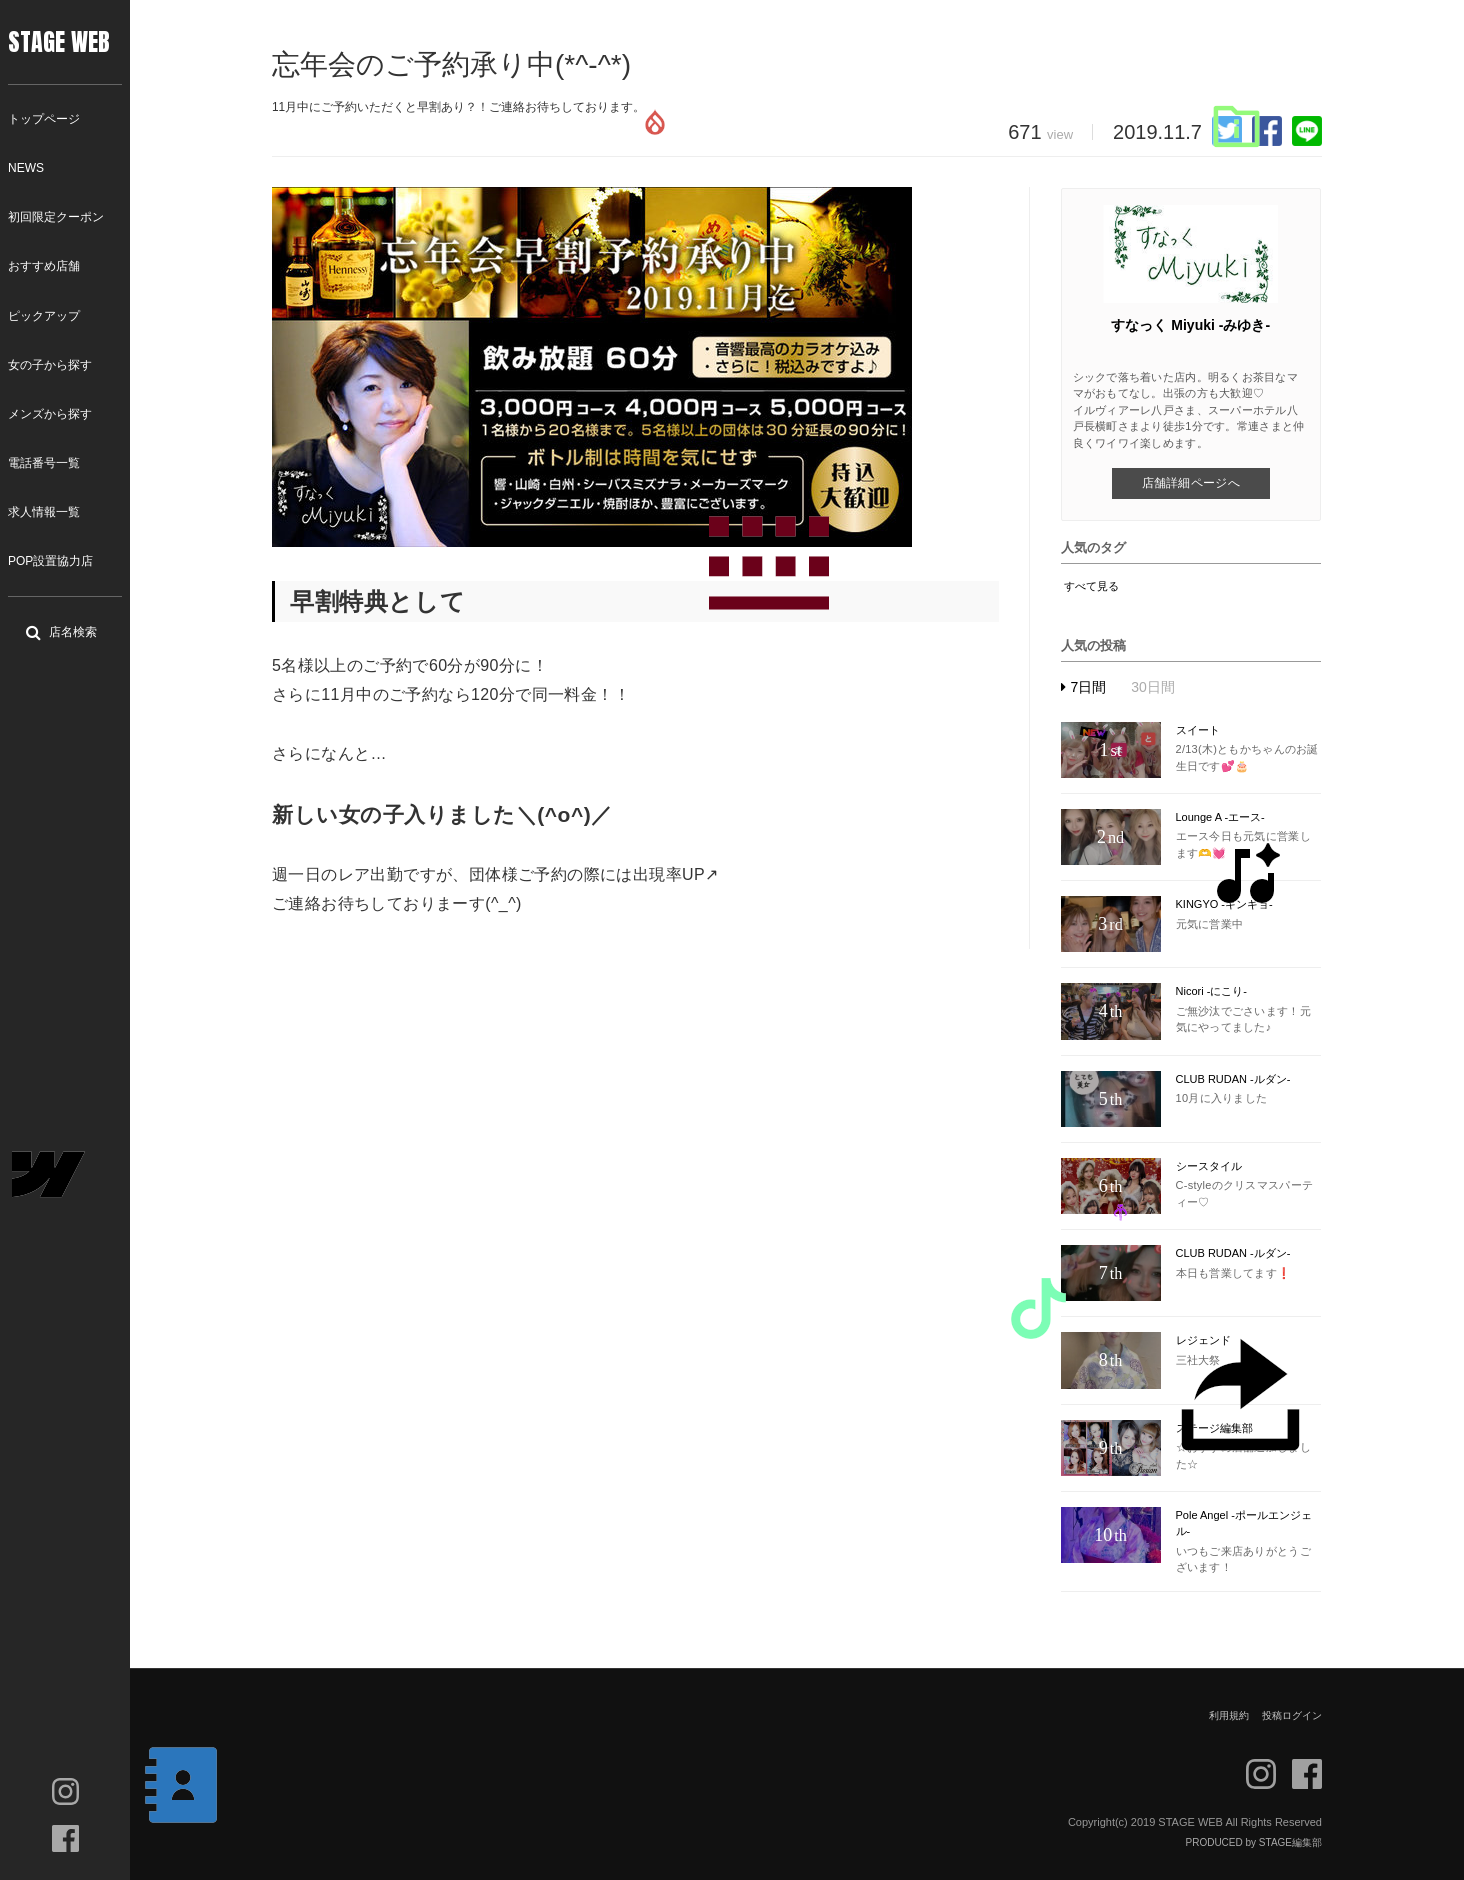 The height and width of the screenshot is (1880, 1464). What do you see at coordinates (1120, 1212) in the screenshot?
I see `the mandalorian logo from star wars` at bounding box center [1120, 1212].